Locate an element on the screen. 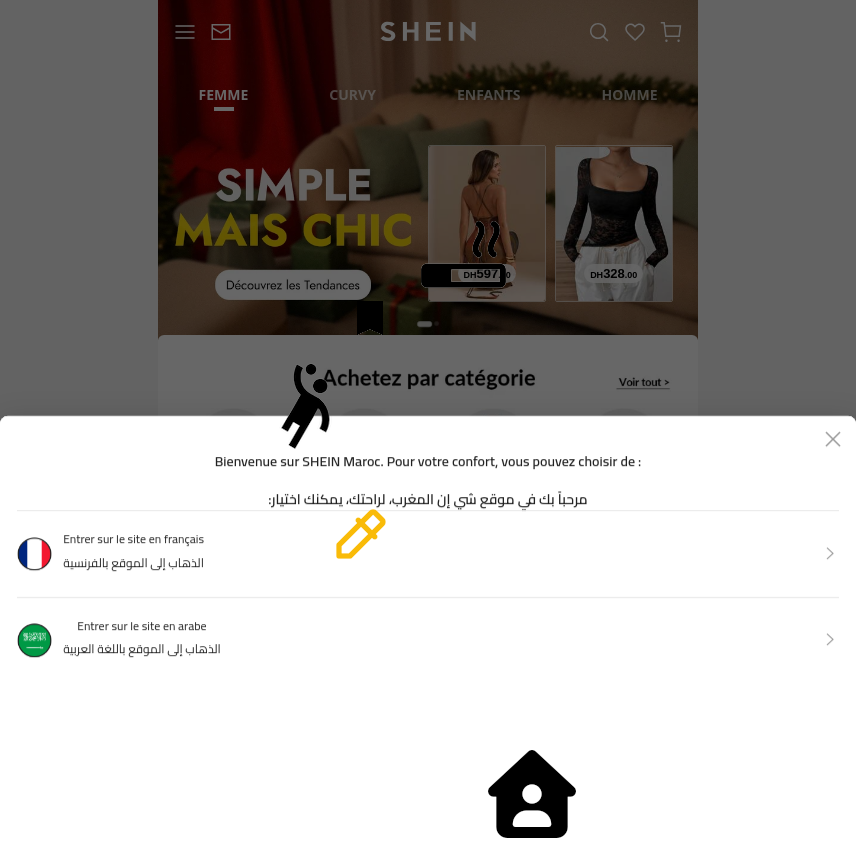  view your home profile is located at coordinates (532, 794).